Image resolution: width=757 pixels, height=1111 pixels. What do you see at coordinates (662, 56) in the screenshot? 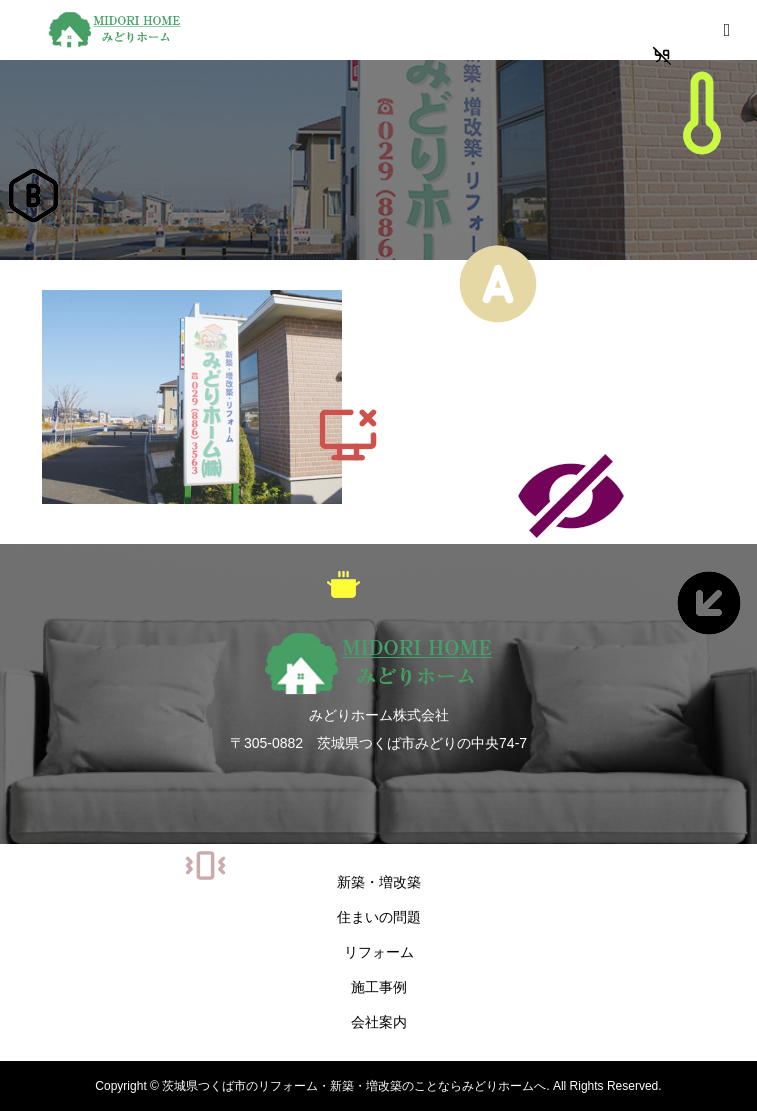
I see `disable quotation formatting` at bounding box center [662, 56].